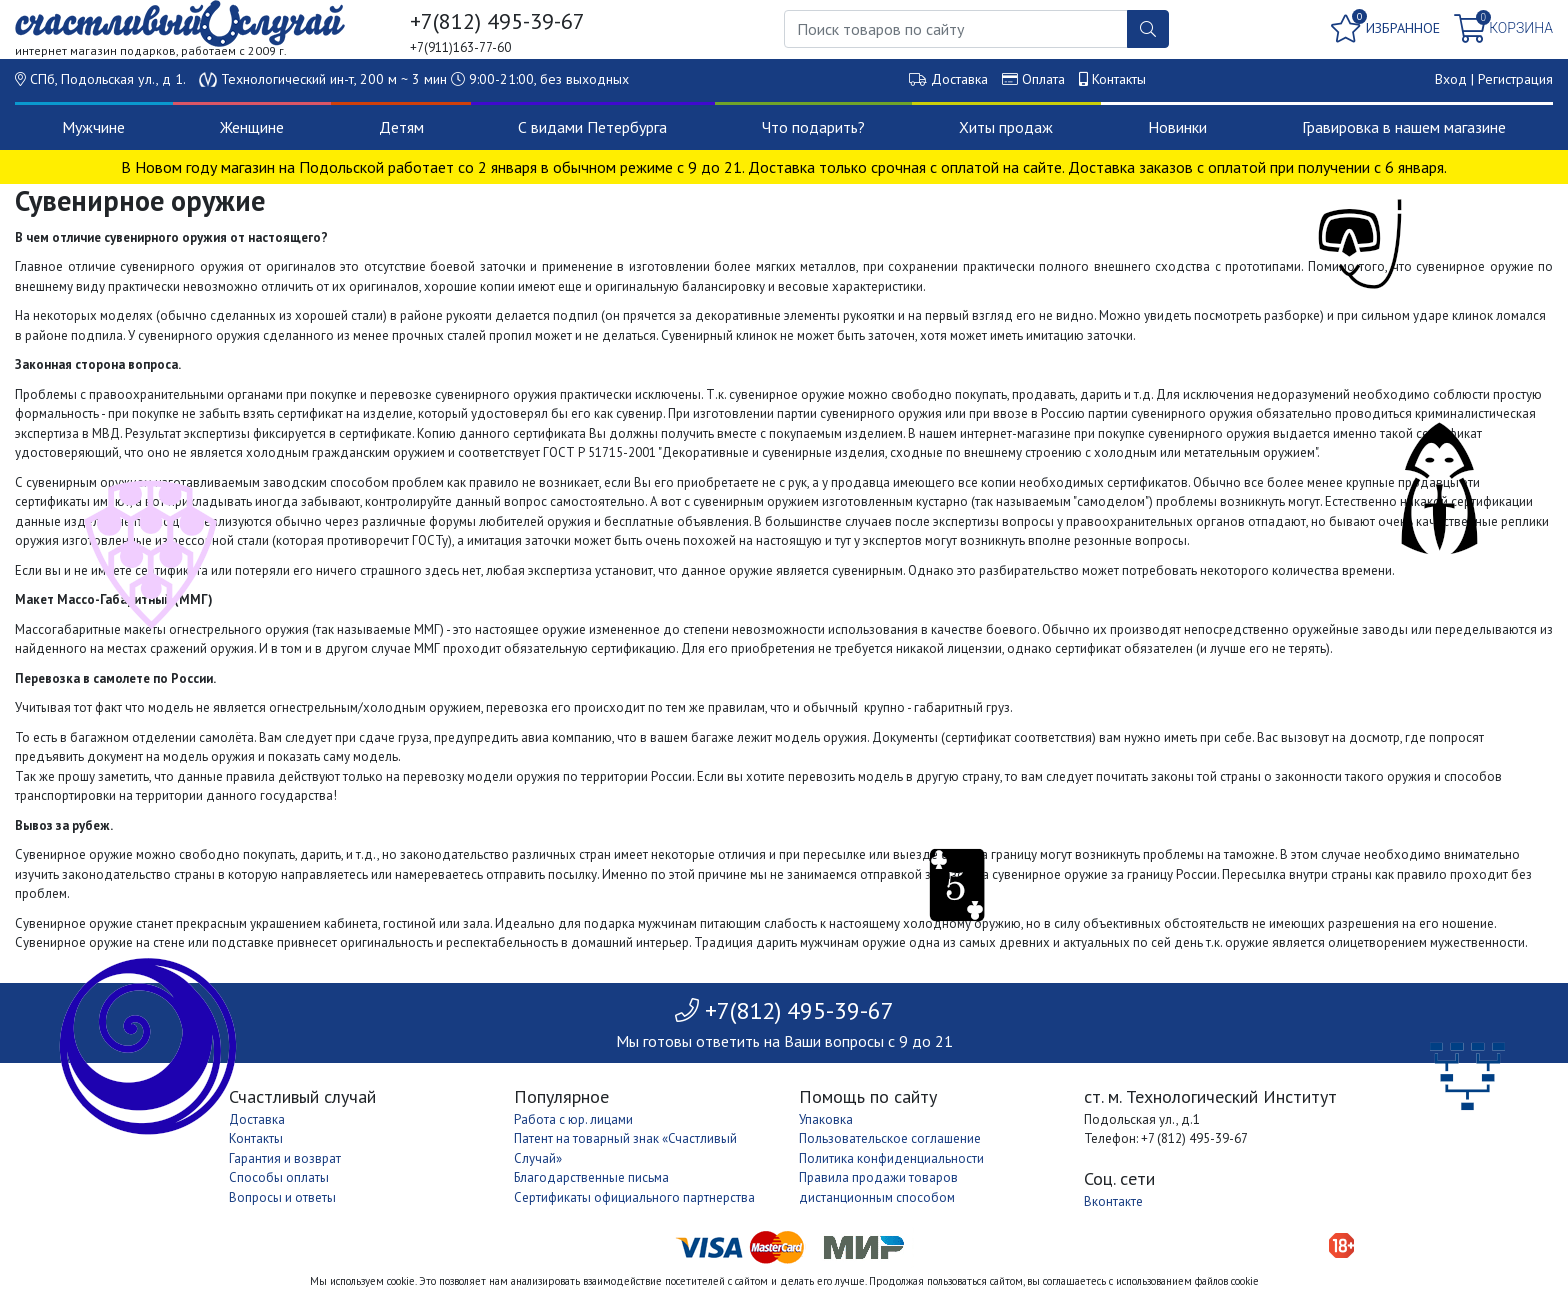 This screenshot has width=1568, height=1295. I want to click on collectible shell currency or treasure item, so click(148, 1046).